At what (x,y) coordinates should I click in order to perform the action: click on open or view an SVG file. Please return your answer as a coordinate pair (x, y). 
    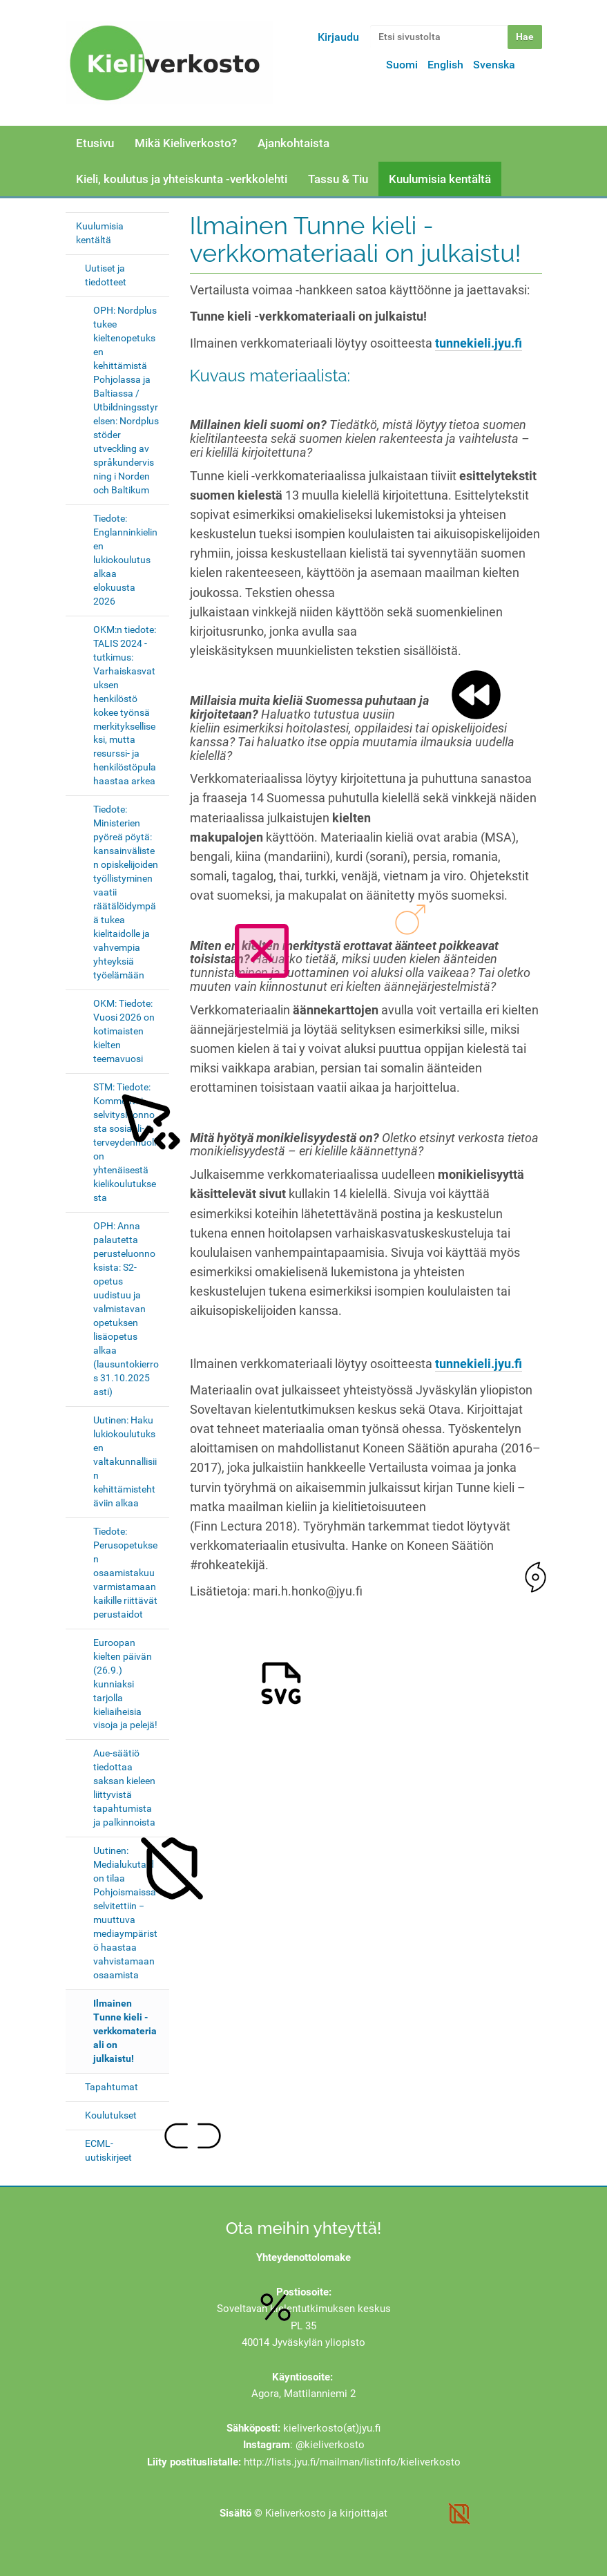
    Looking at the image, I should click on (281, 1685).